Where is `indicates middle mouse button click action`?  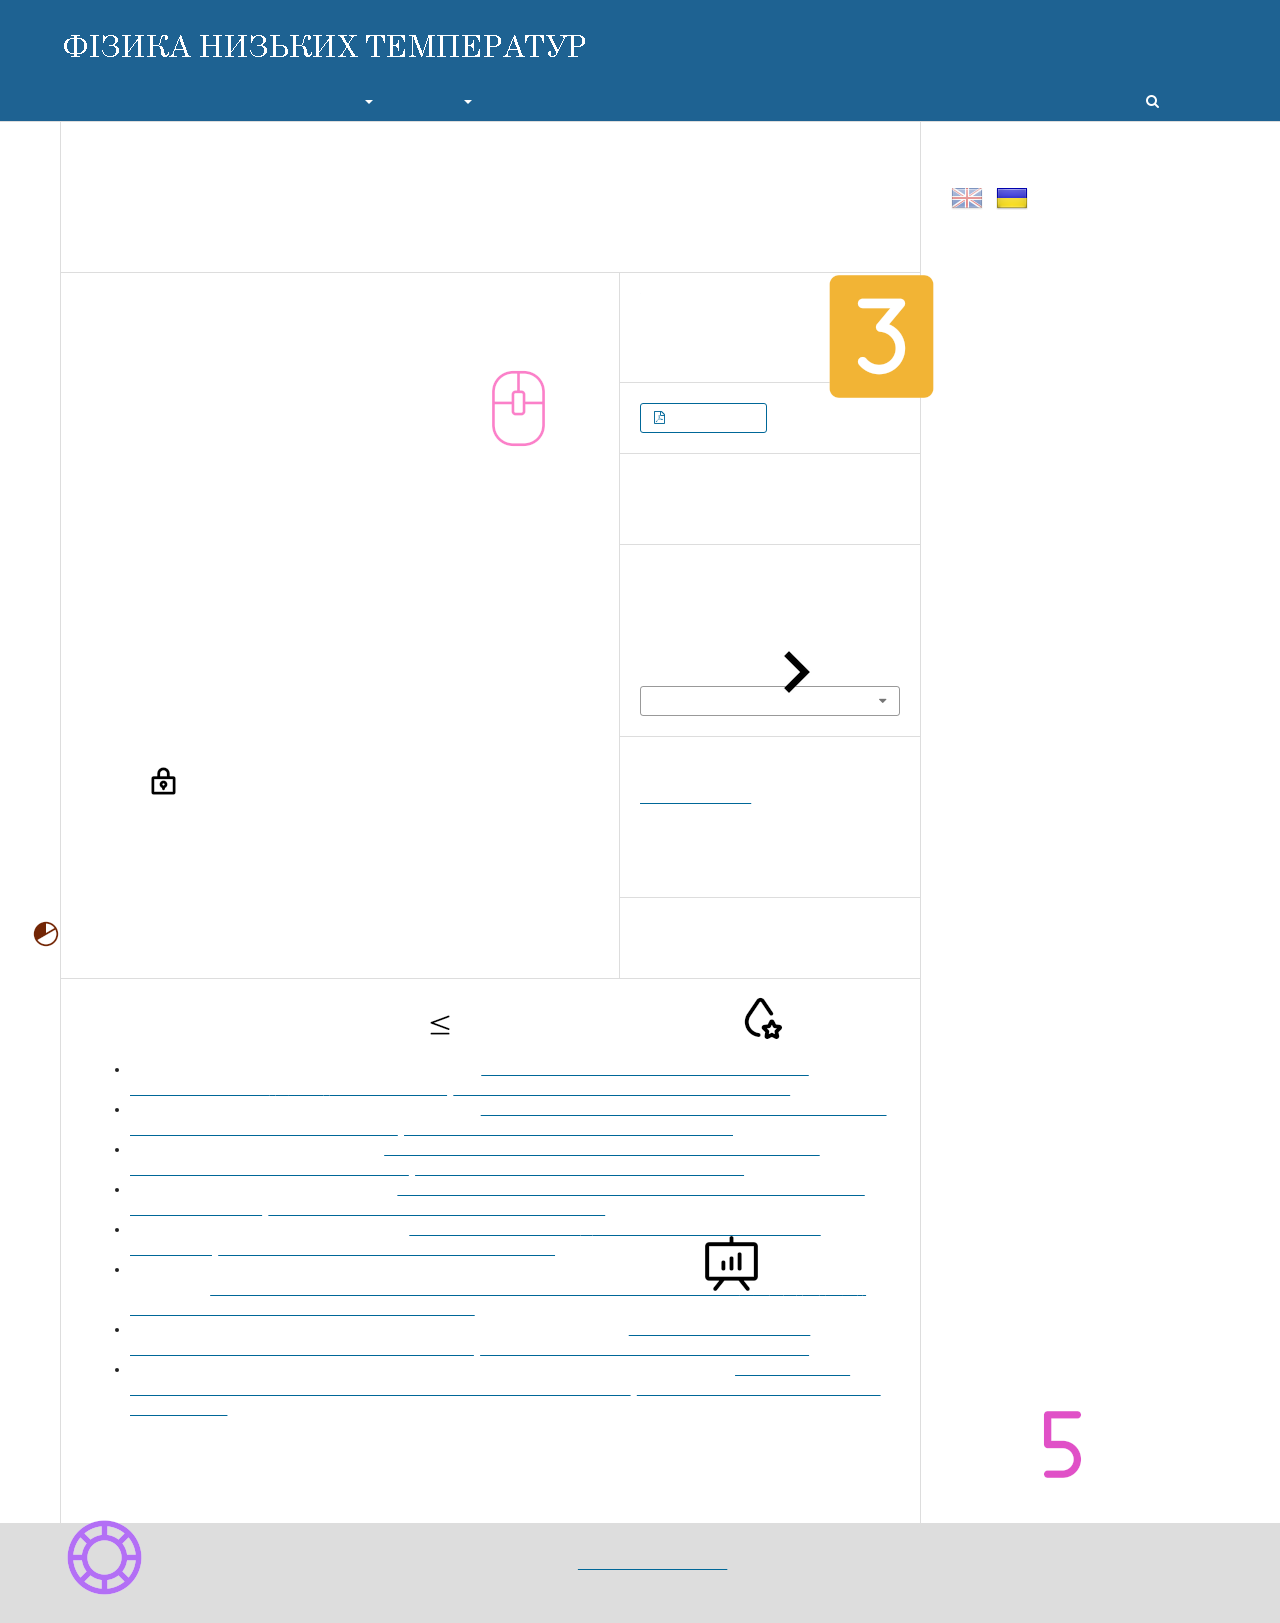
indicates middle mouse button click action is located at coordinates (518, 408).